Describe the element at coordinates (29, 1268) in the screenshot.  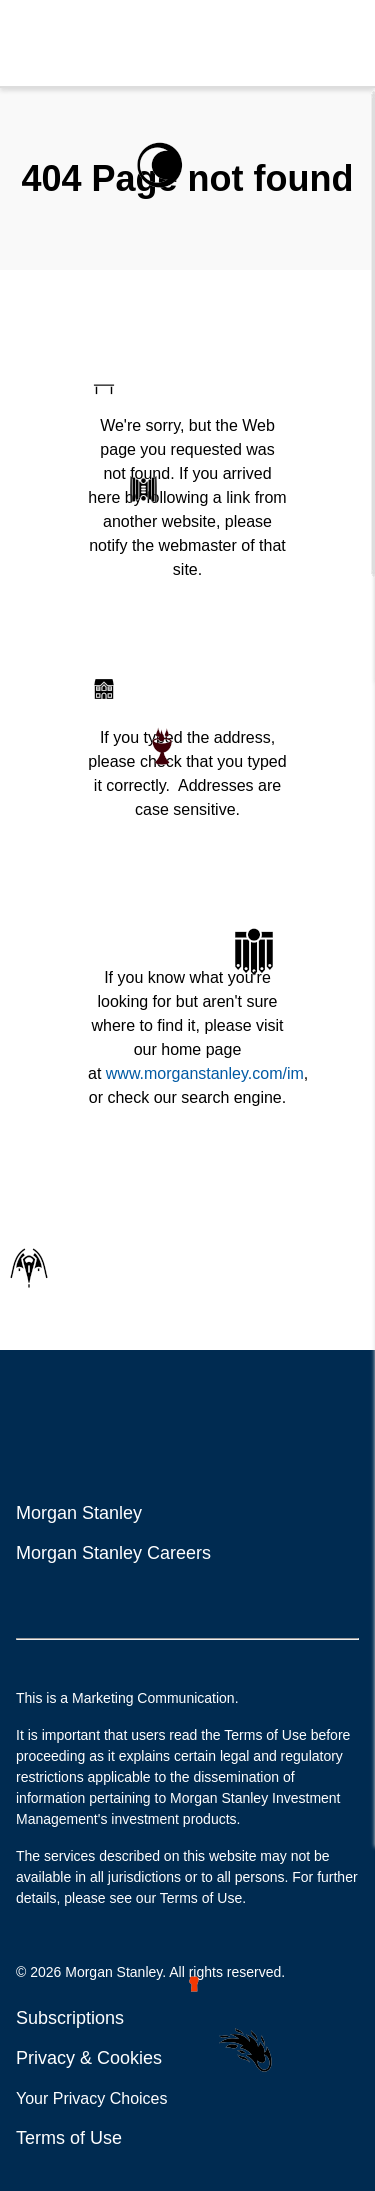
I see `select a scout ship unit in a strategy game` at that location.